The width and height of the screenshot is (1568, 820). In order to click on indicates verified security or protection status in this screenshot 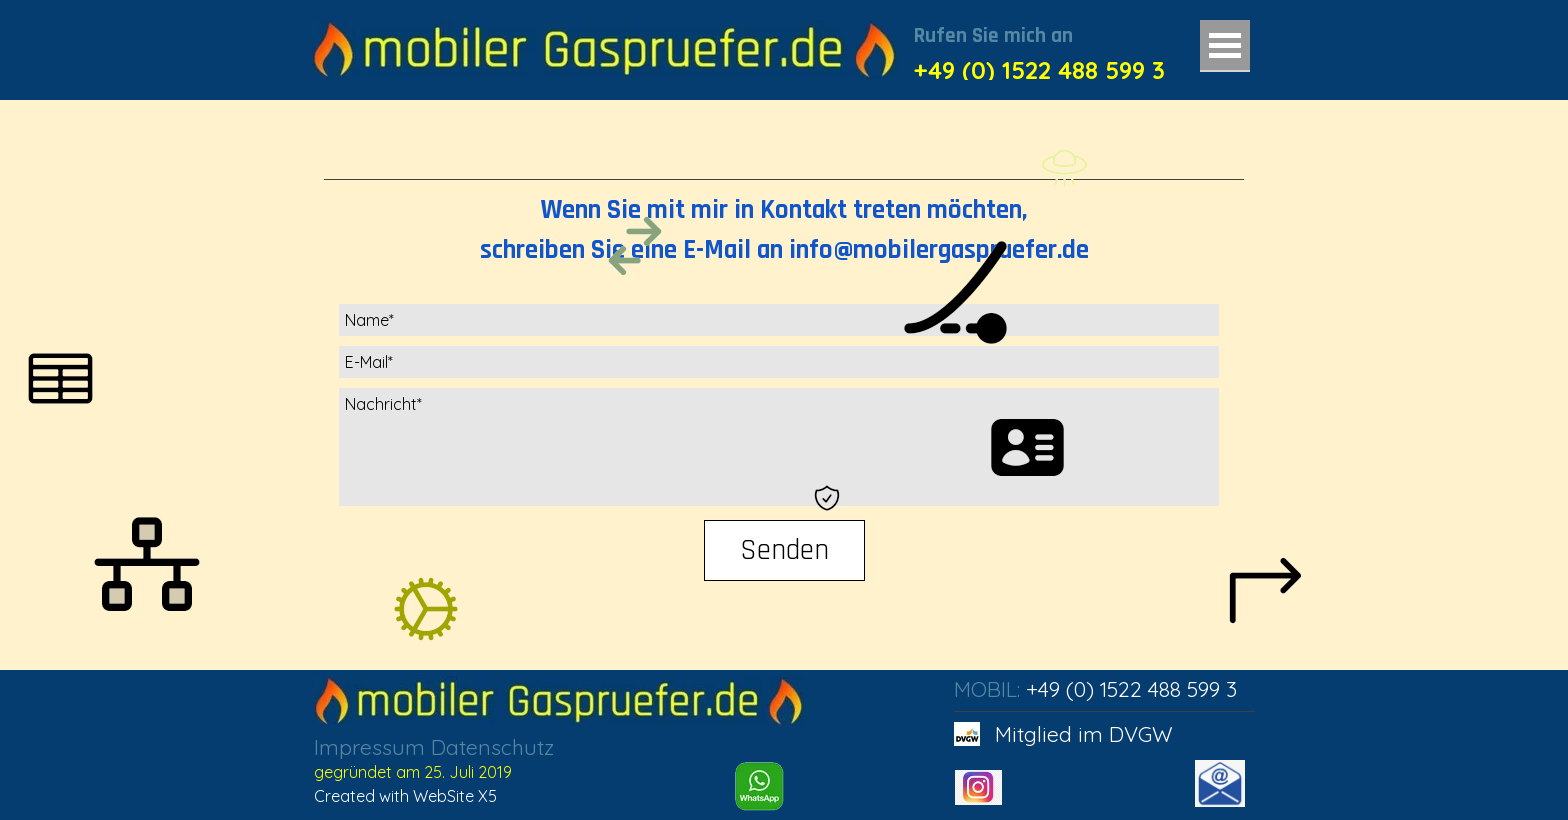, I will do `click(827, 498)`.